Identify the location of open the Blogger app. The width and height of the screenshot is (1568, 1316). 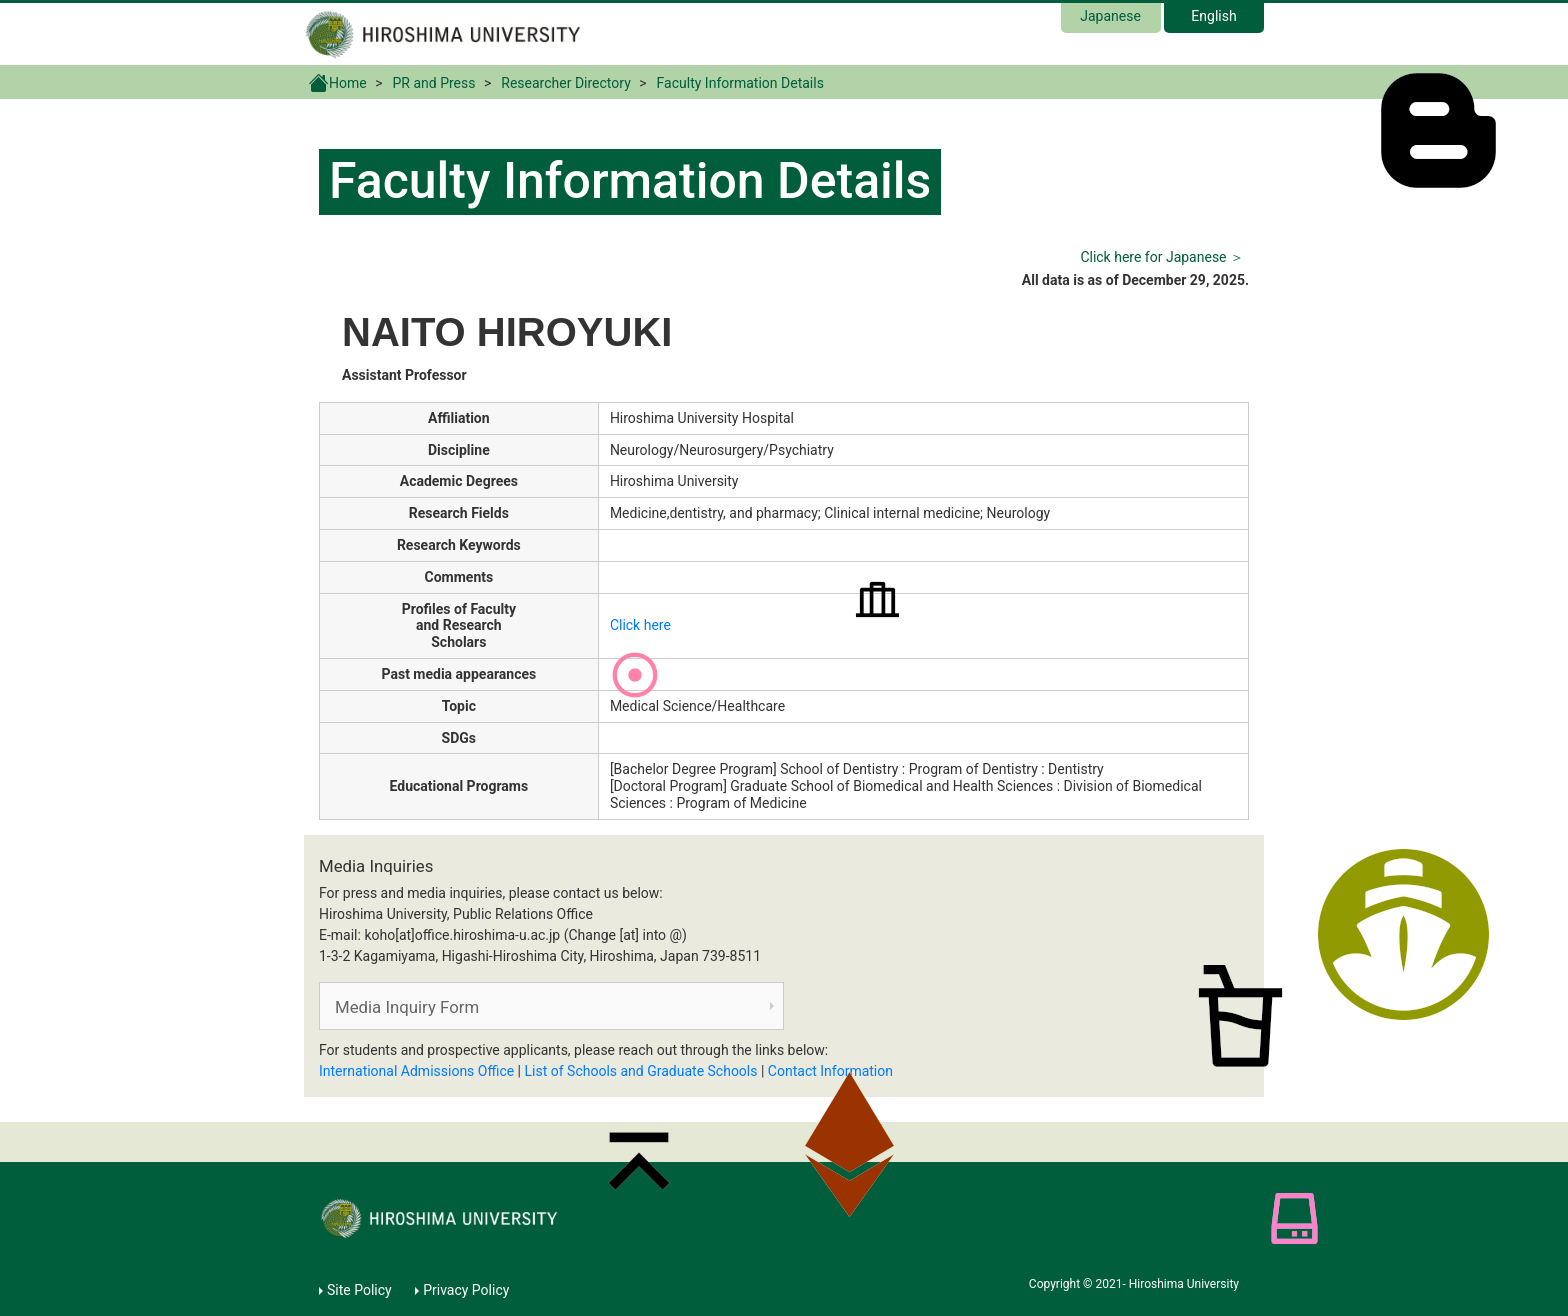
(1438, 130).